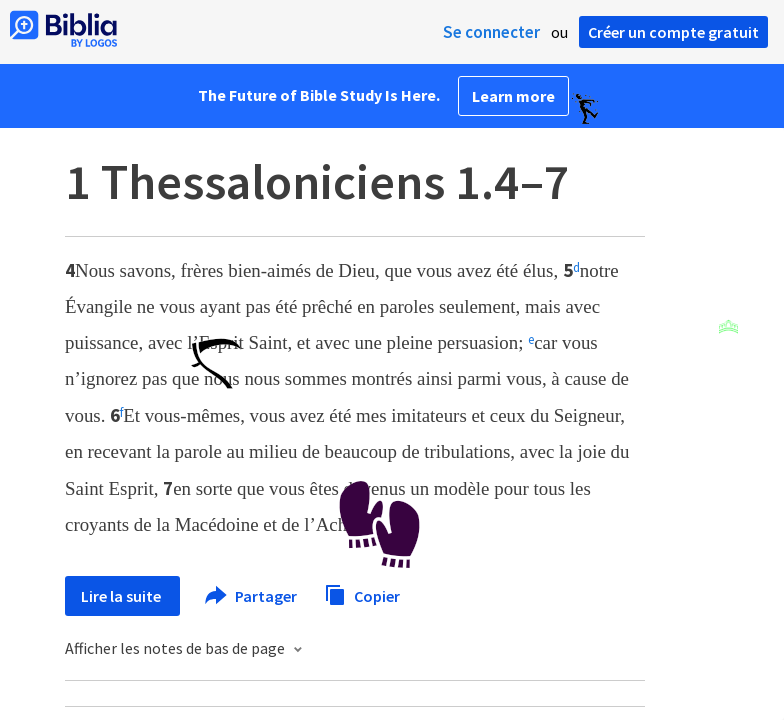 The image size is (784, 720). What do you see at coordinates (728, 328) in the screenshot?
I see `explore Venice or Italian landmarks` at bounding box center [728, 328].